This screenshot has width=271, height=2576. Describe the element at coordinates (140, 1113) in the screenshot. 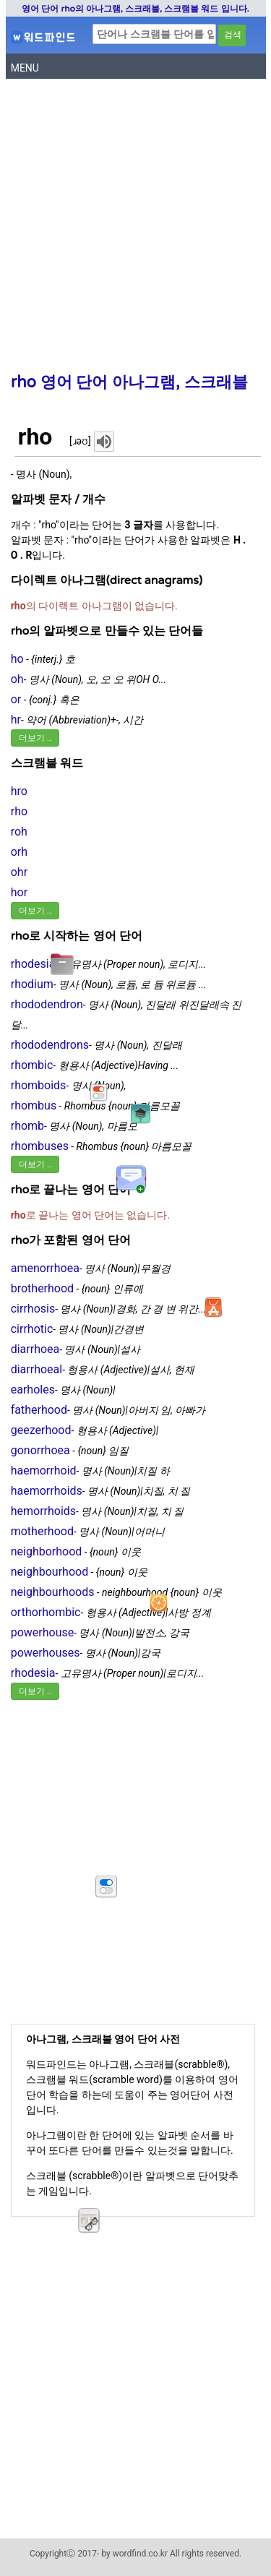

I see `launch the GNOME Mines puzzle game` at that location.